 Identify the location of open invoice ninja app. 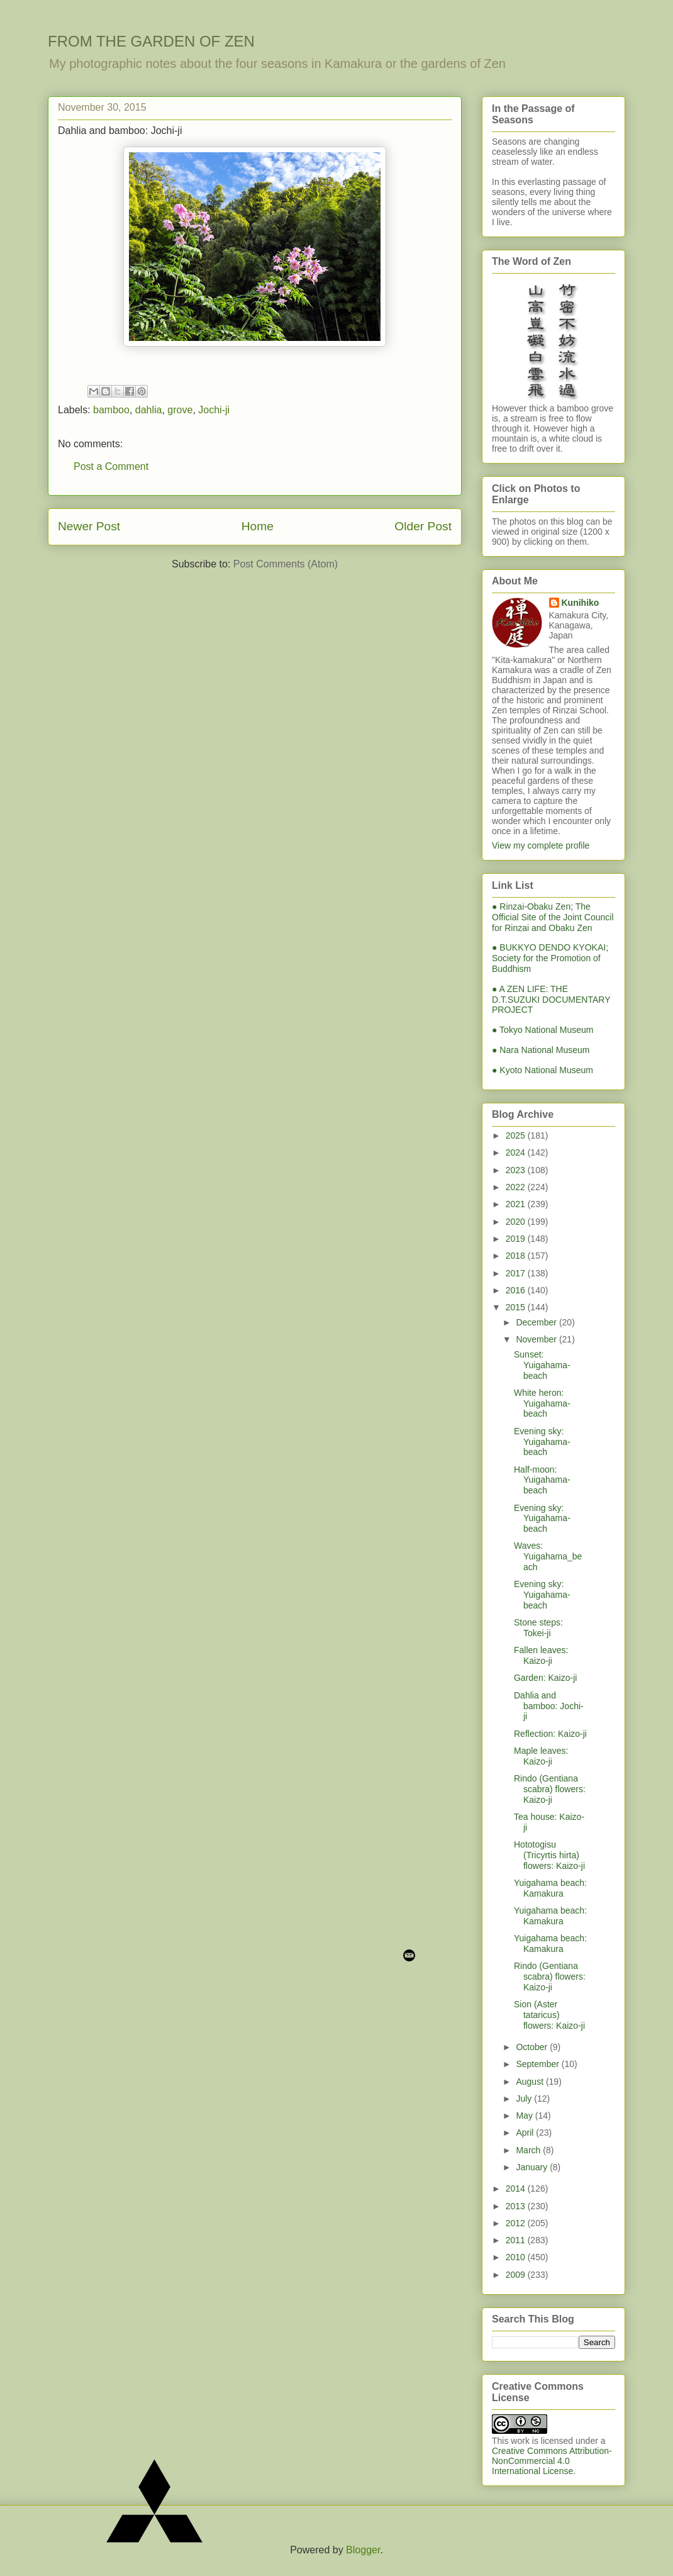
(409, 1955).